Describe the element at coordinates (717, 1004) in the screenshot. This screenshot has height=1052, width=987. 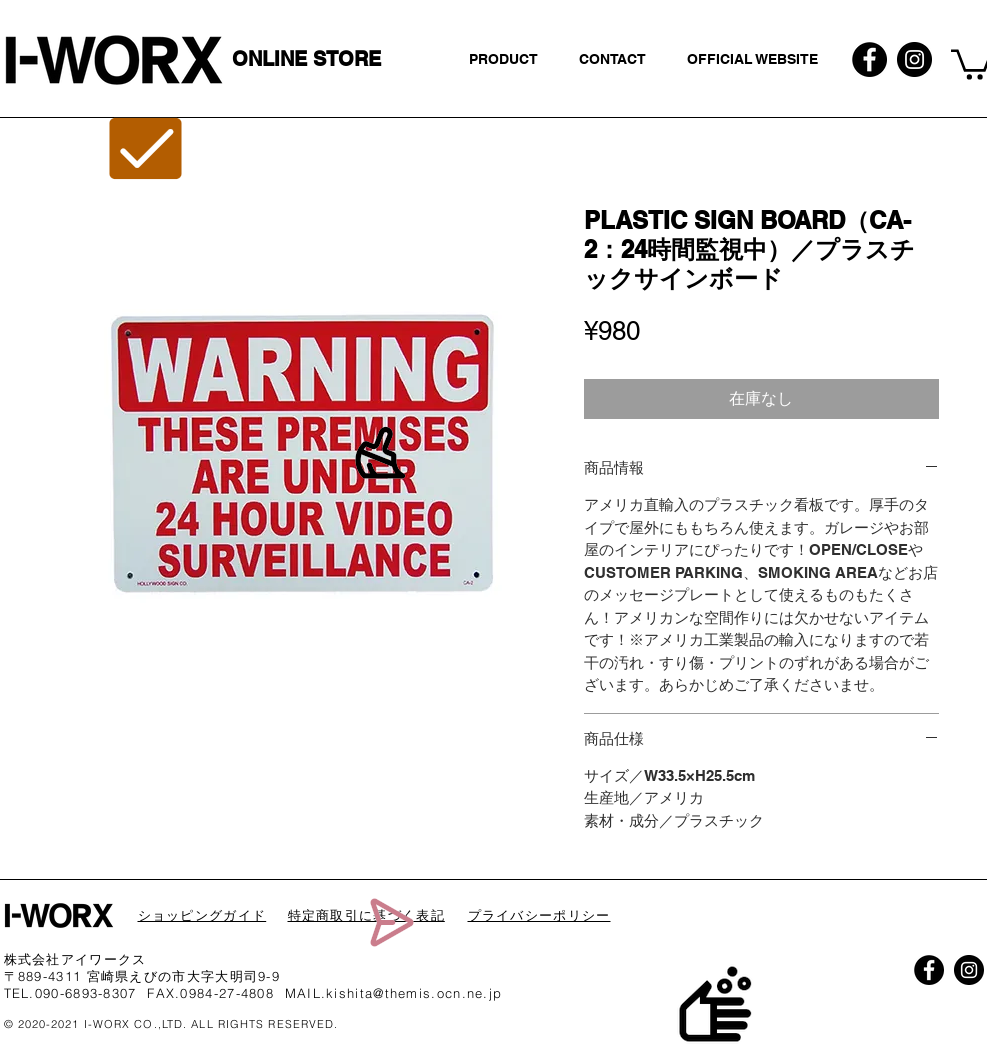
I see `wash hands or hygiene reminder` at that location.